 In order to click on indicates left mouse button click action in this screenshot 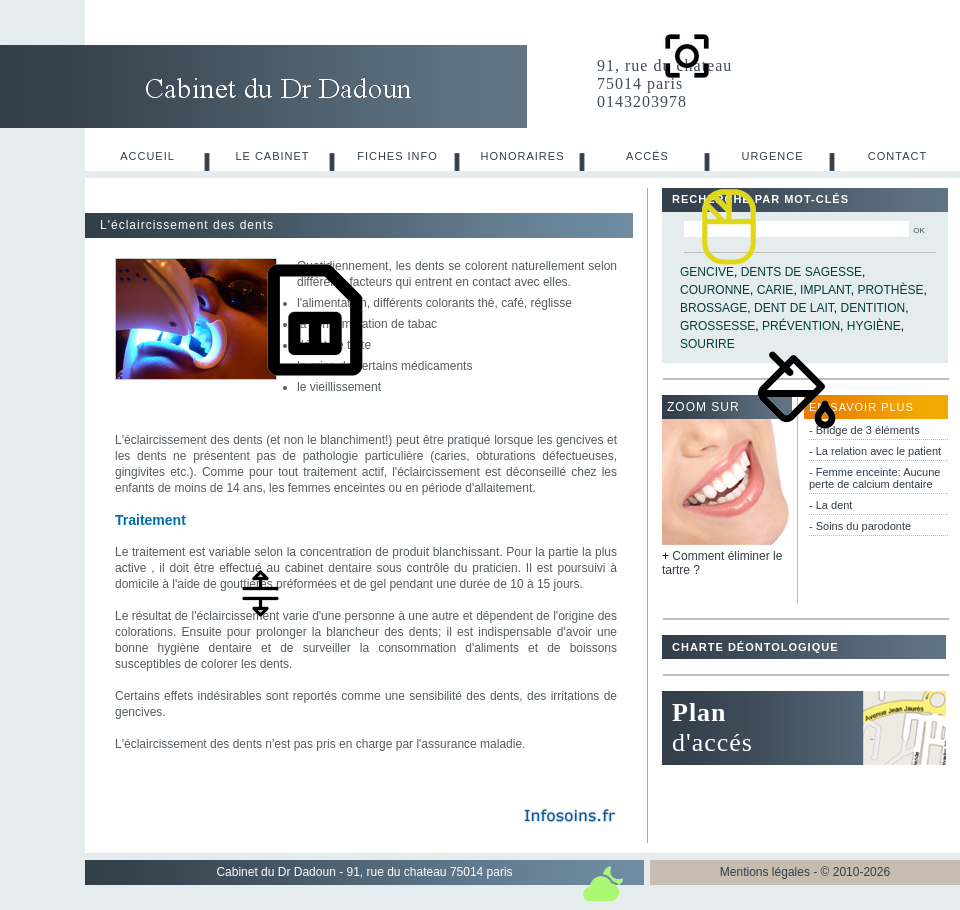, I will do `click(729, 227)`.